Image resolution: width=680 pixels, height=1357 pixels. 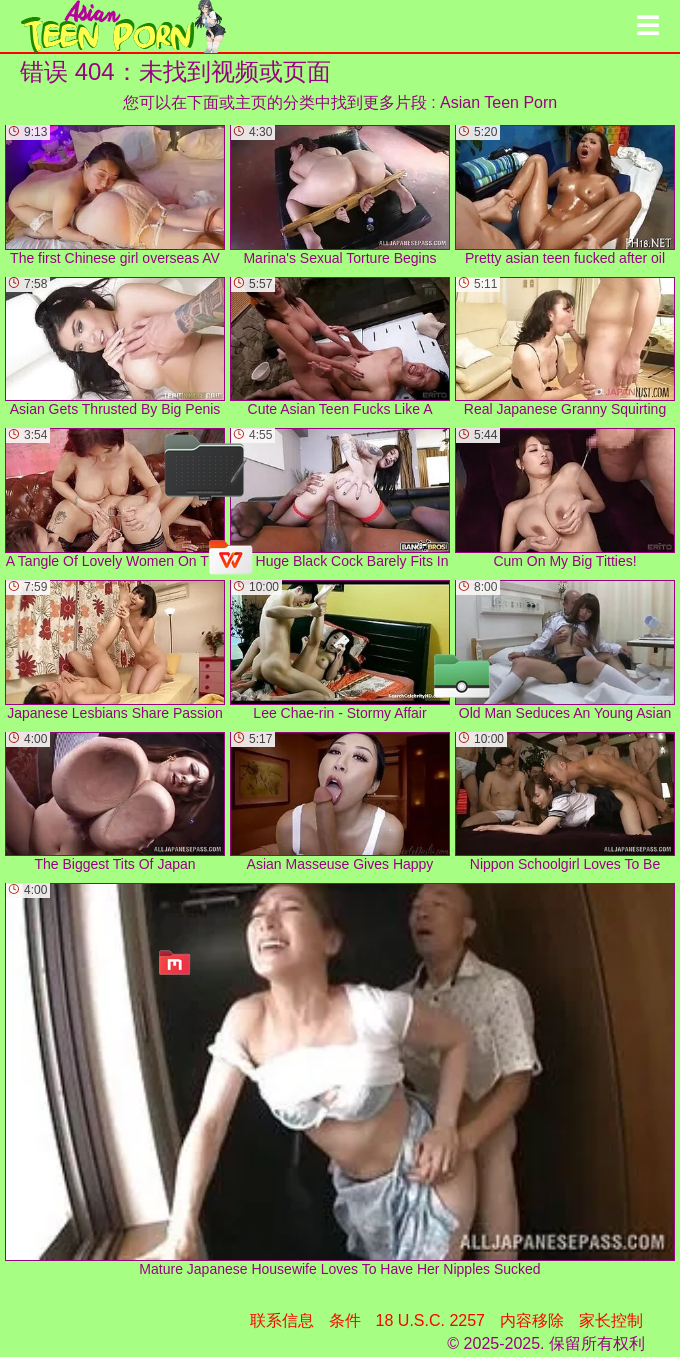 I want to click on folder containing Quixel Megascans assets, so click(x=174, y=963).